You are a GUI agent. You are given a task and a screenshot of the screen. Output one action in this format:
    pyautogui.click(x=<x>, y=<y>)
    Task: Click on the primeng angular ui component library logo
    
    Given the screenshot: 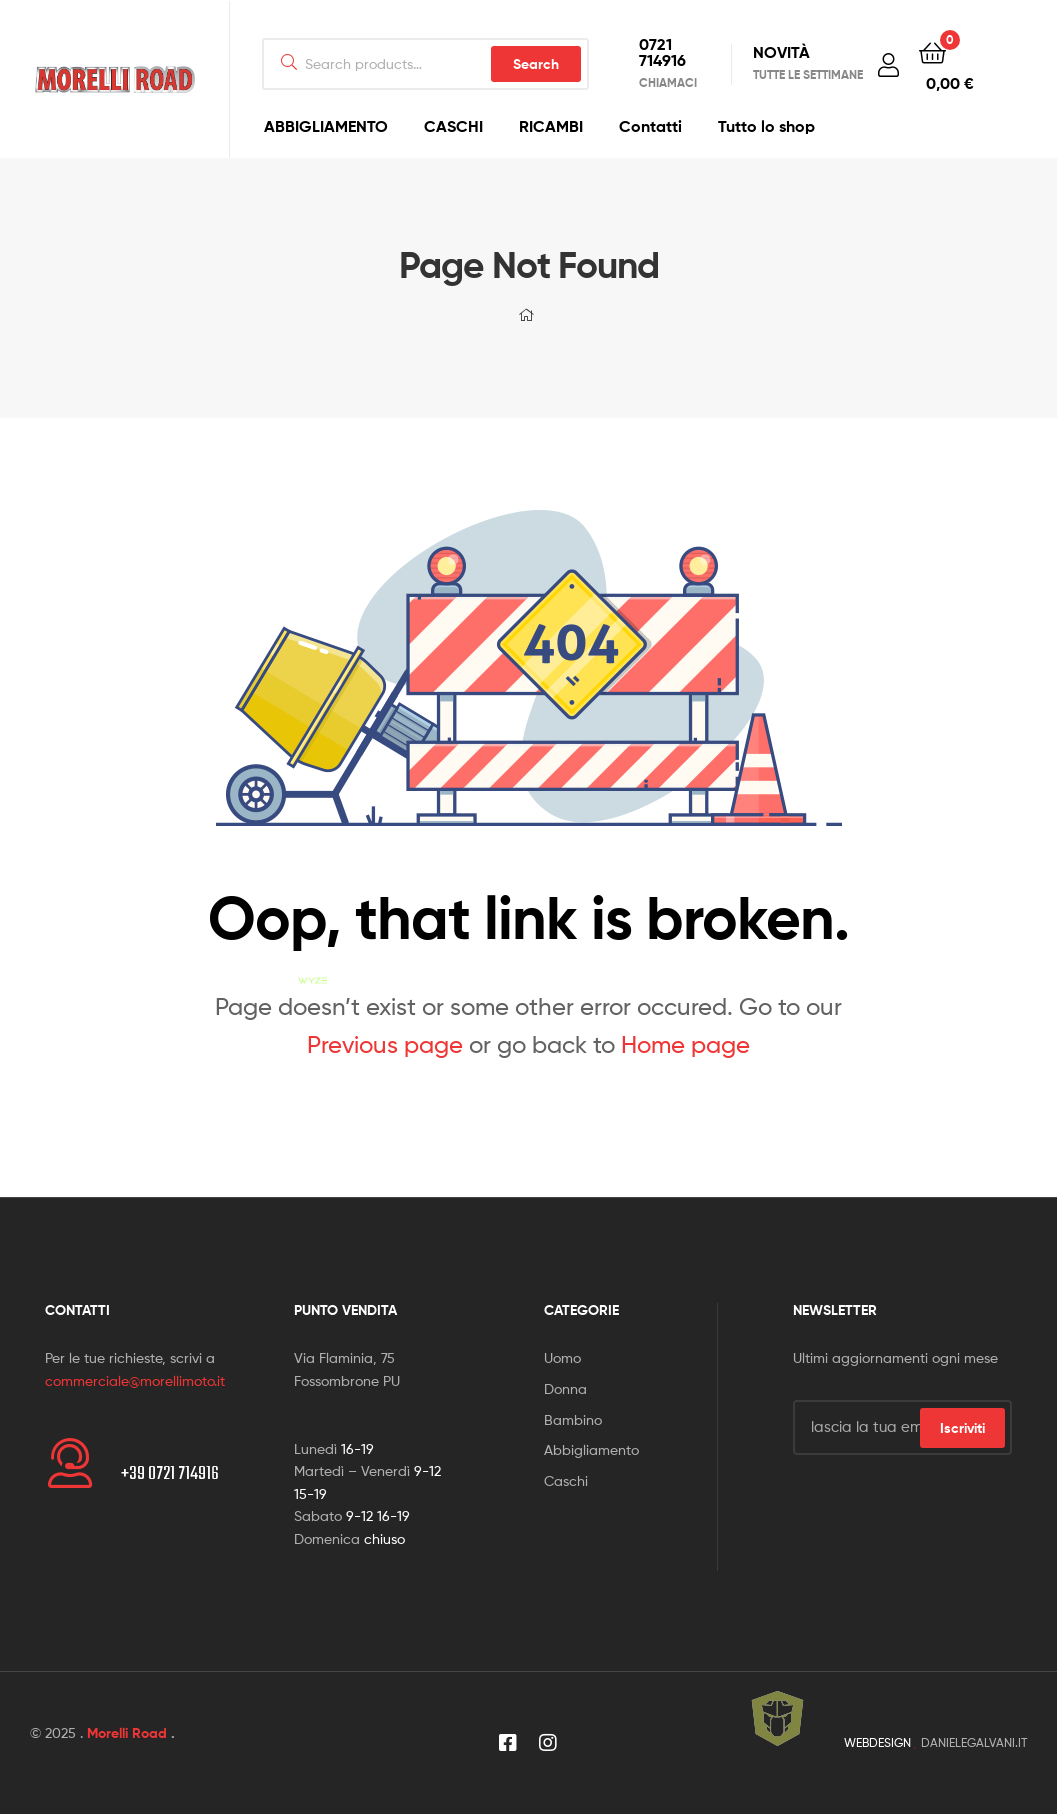 What is the action you would take?
    pyautogui.click(x=777, y=1718)
    